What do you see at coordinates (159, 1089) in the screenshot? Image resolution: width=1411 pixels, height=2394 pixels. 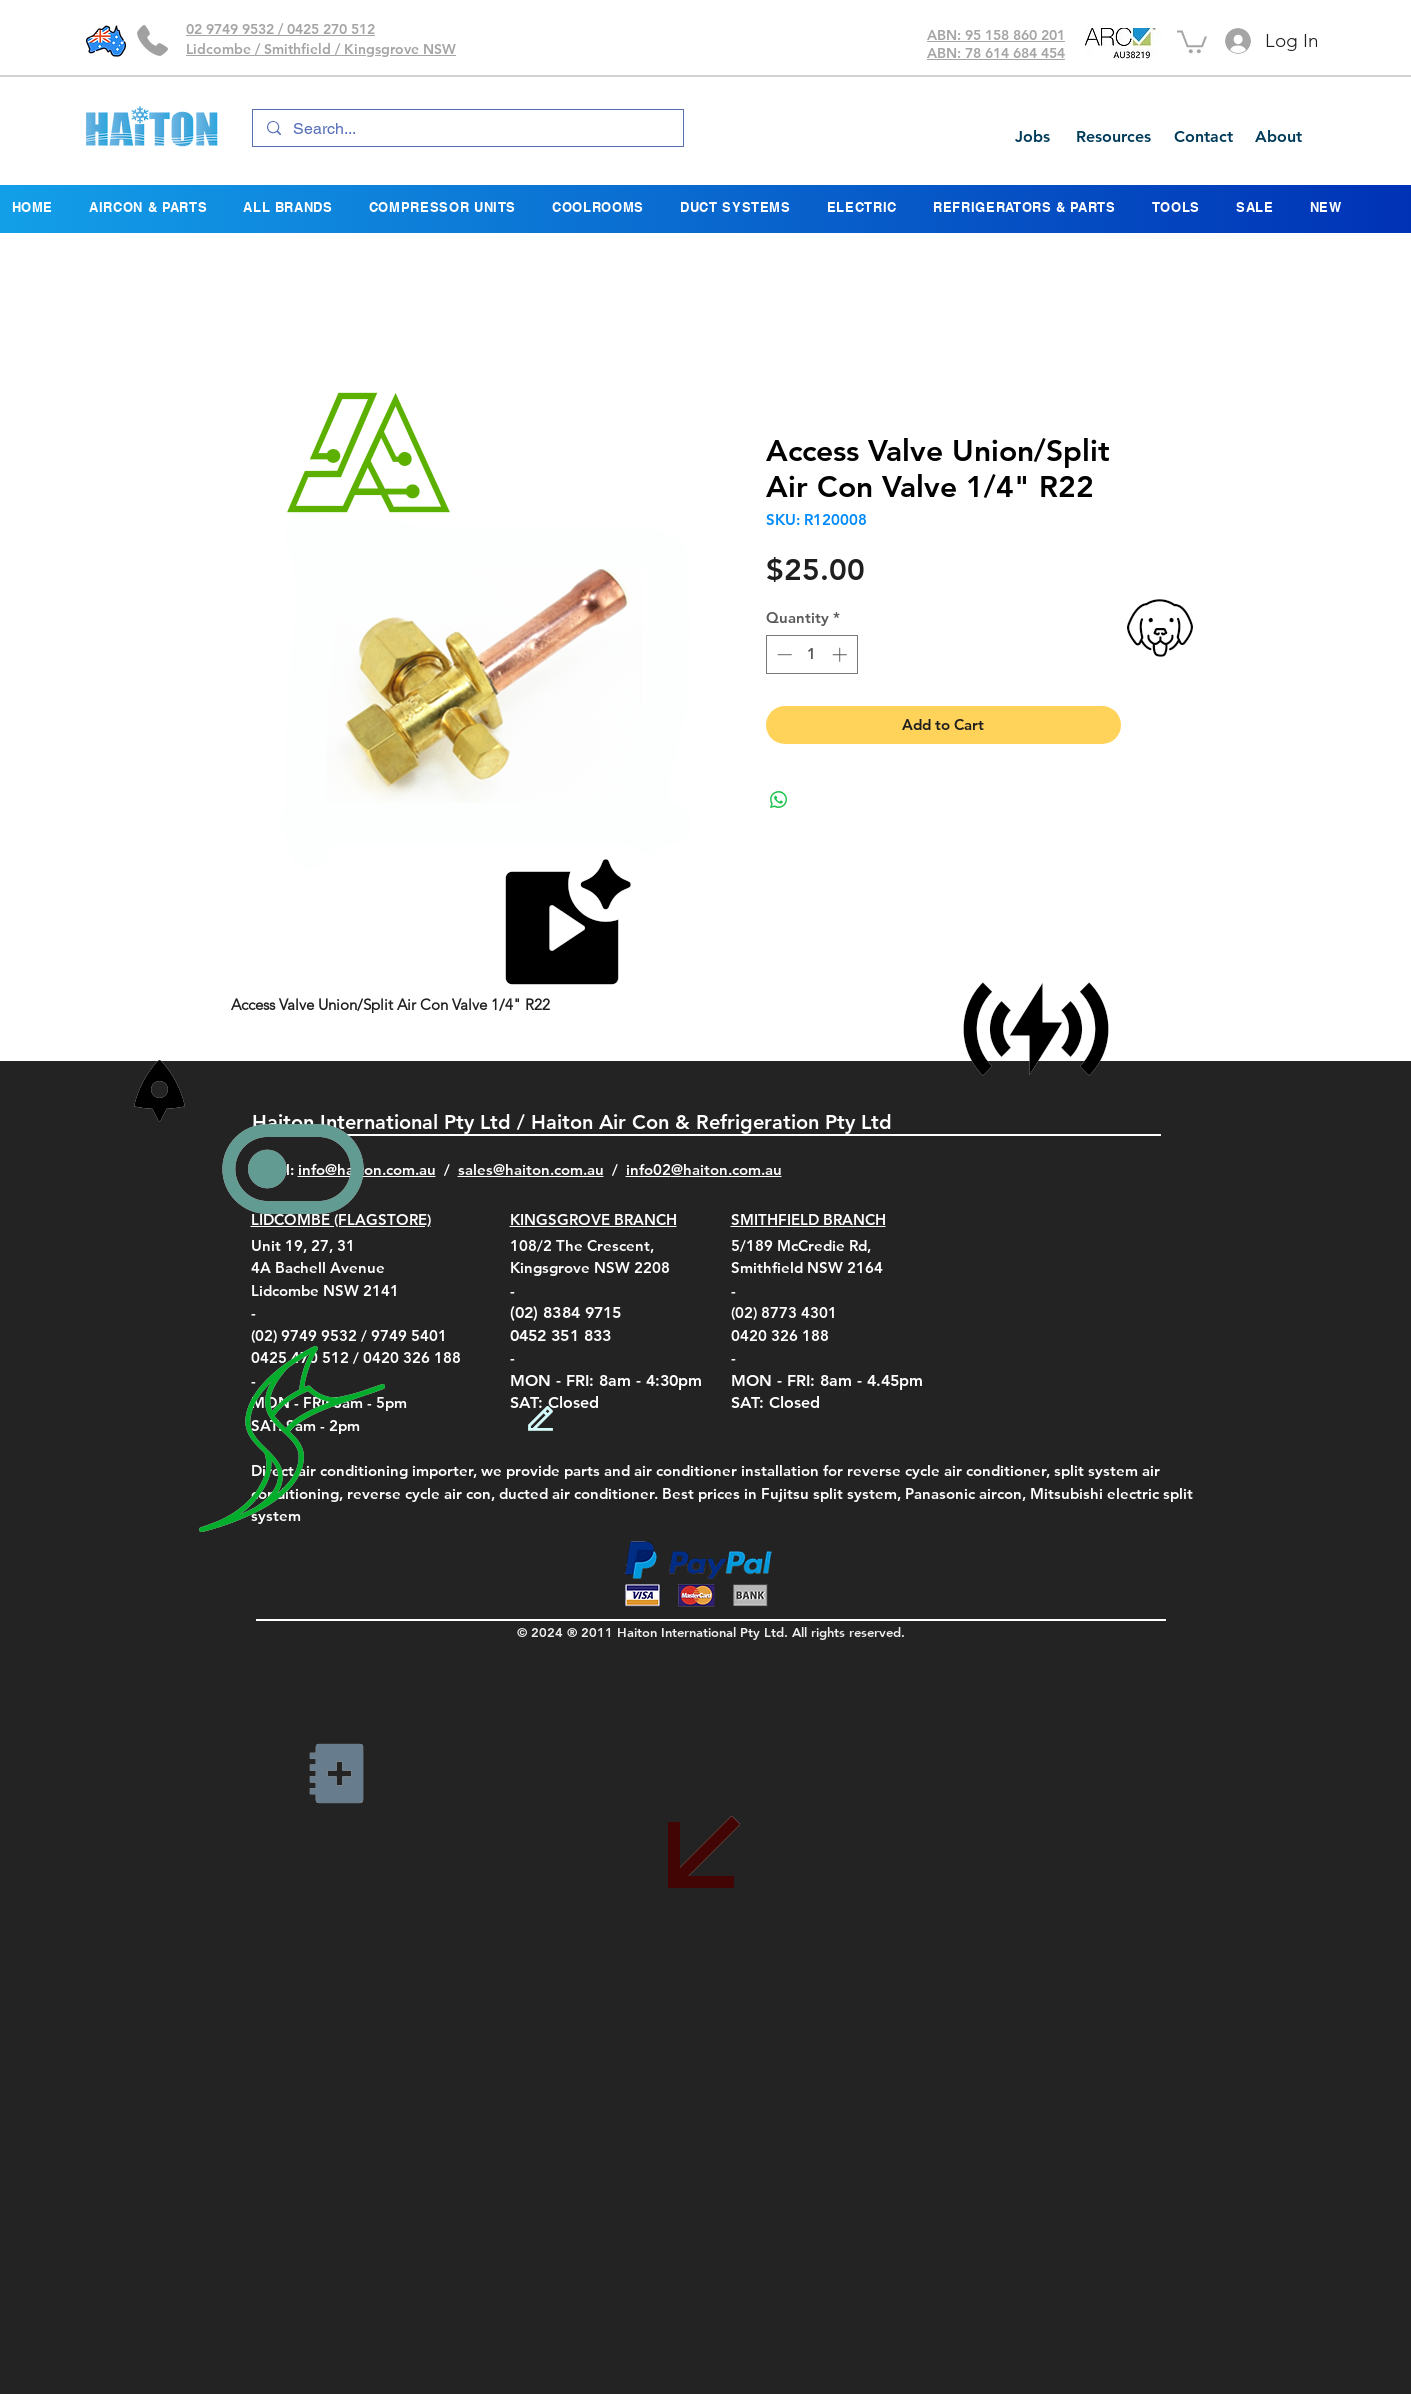 I see `launch or start an application` at bounding box center [159, 1089].